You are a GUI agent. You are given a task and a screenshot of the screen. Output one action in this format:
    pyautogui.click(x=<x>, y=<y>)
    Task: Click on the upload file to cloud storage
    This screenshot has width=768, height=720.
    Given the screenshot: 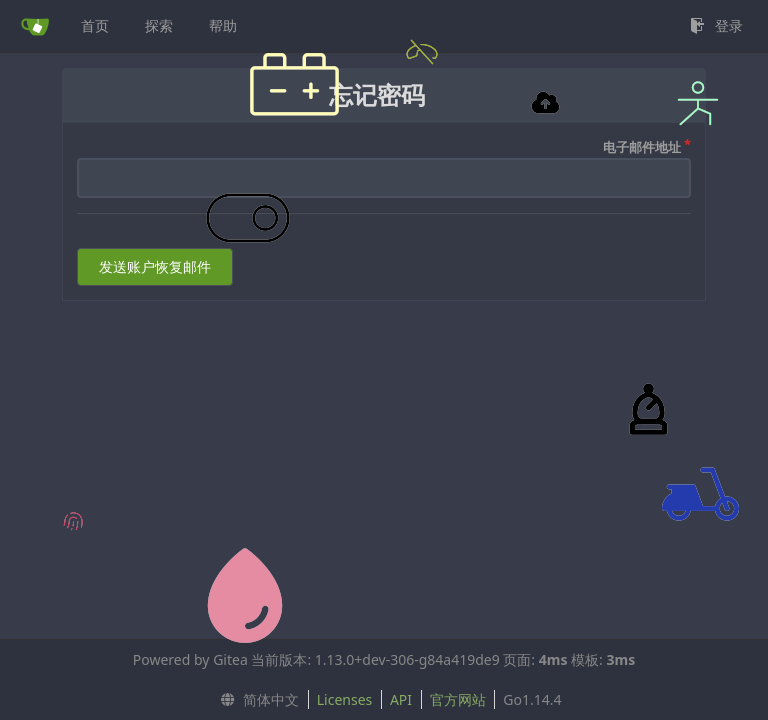 What is the action you would take?
    pyautogui.click(x=545, y=102)
    